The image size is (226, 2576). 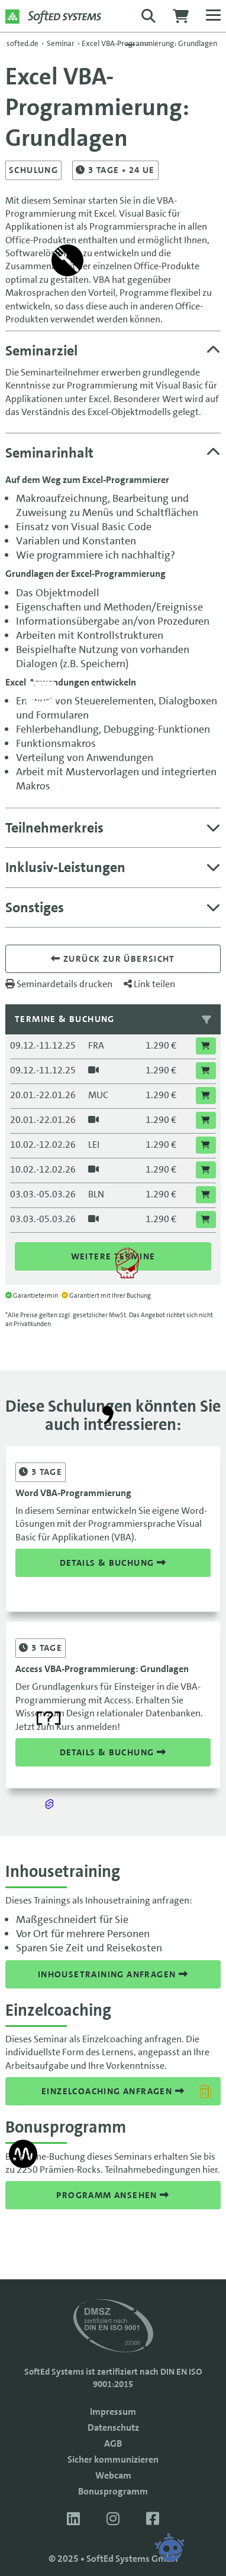 What do you see at coordinates (49, 1718) in the screenshot?
I see `visit the Philadelphia Inquirer website` at bounding box center [49, 1718].